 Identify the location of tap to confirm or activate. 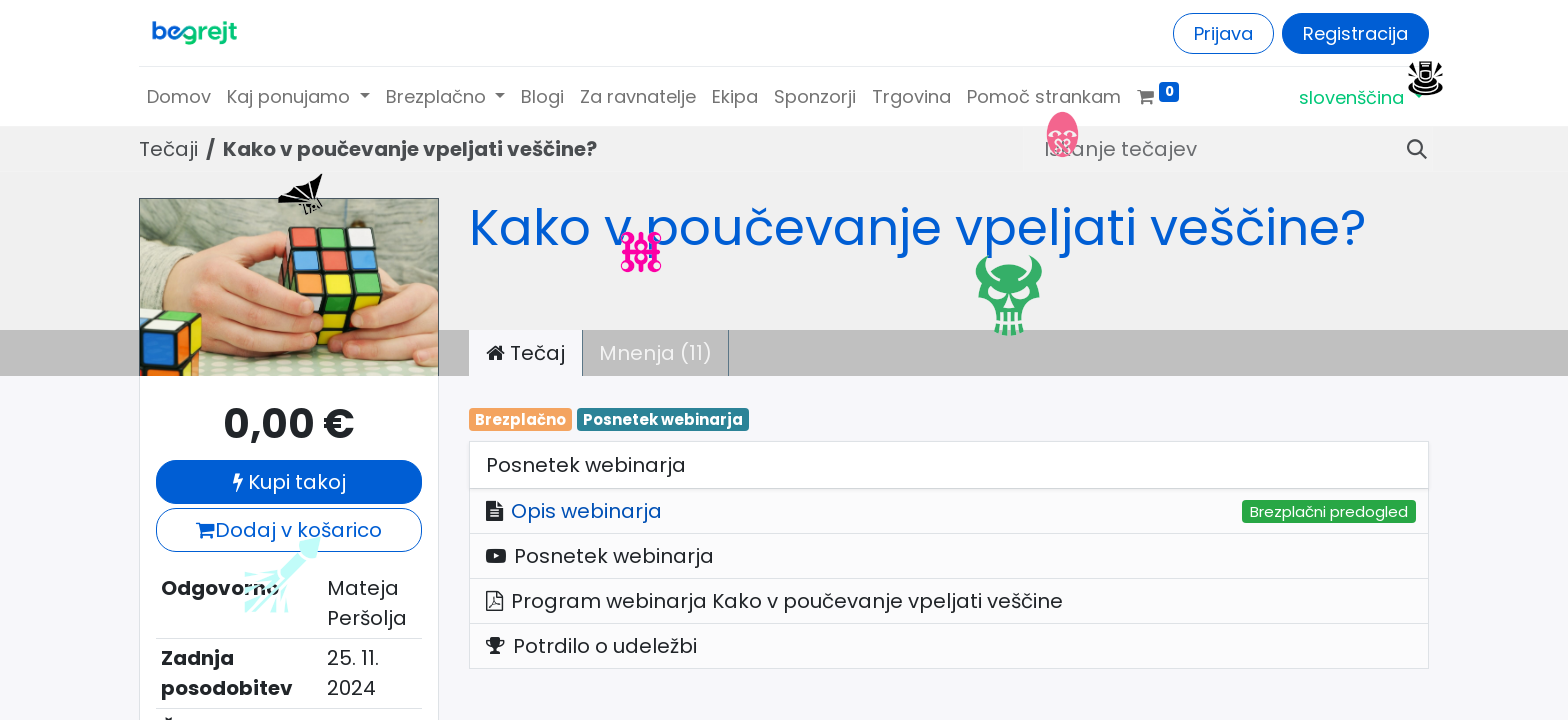
(1425, 78).